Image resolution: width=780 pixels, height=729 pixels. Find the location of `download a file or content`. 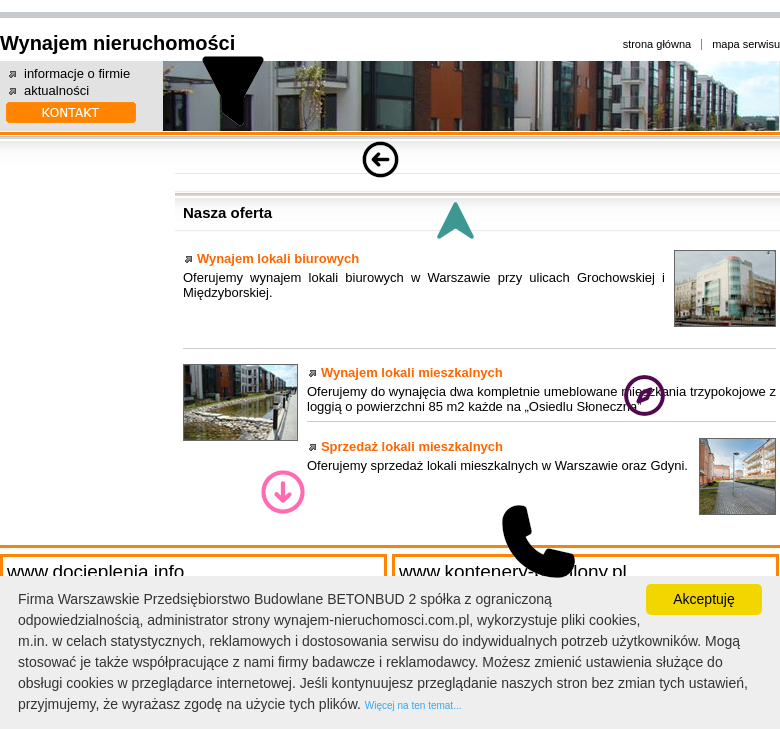

download a file or content is located at coordinates (283, 492).